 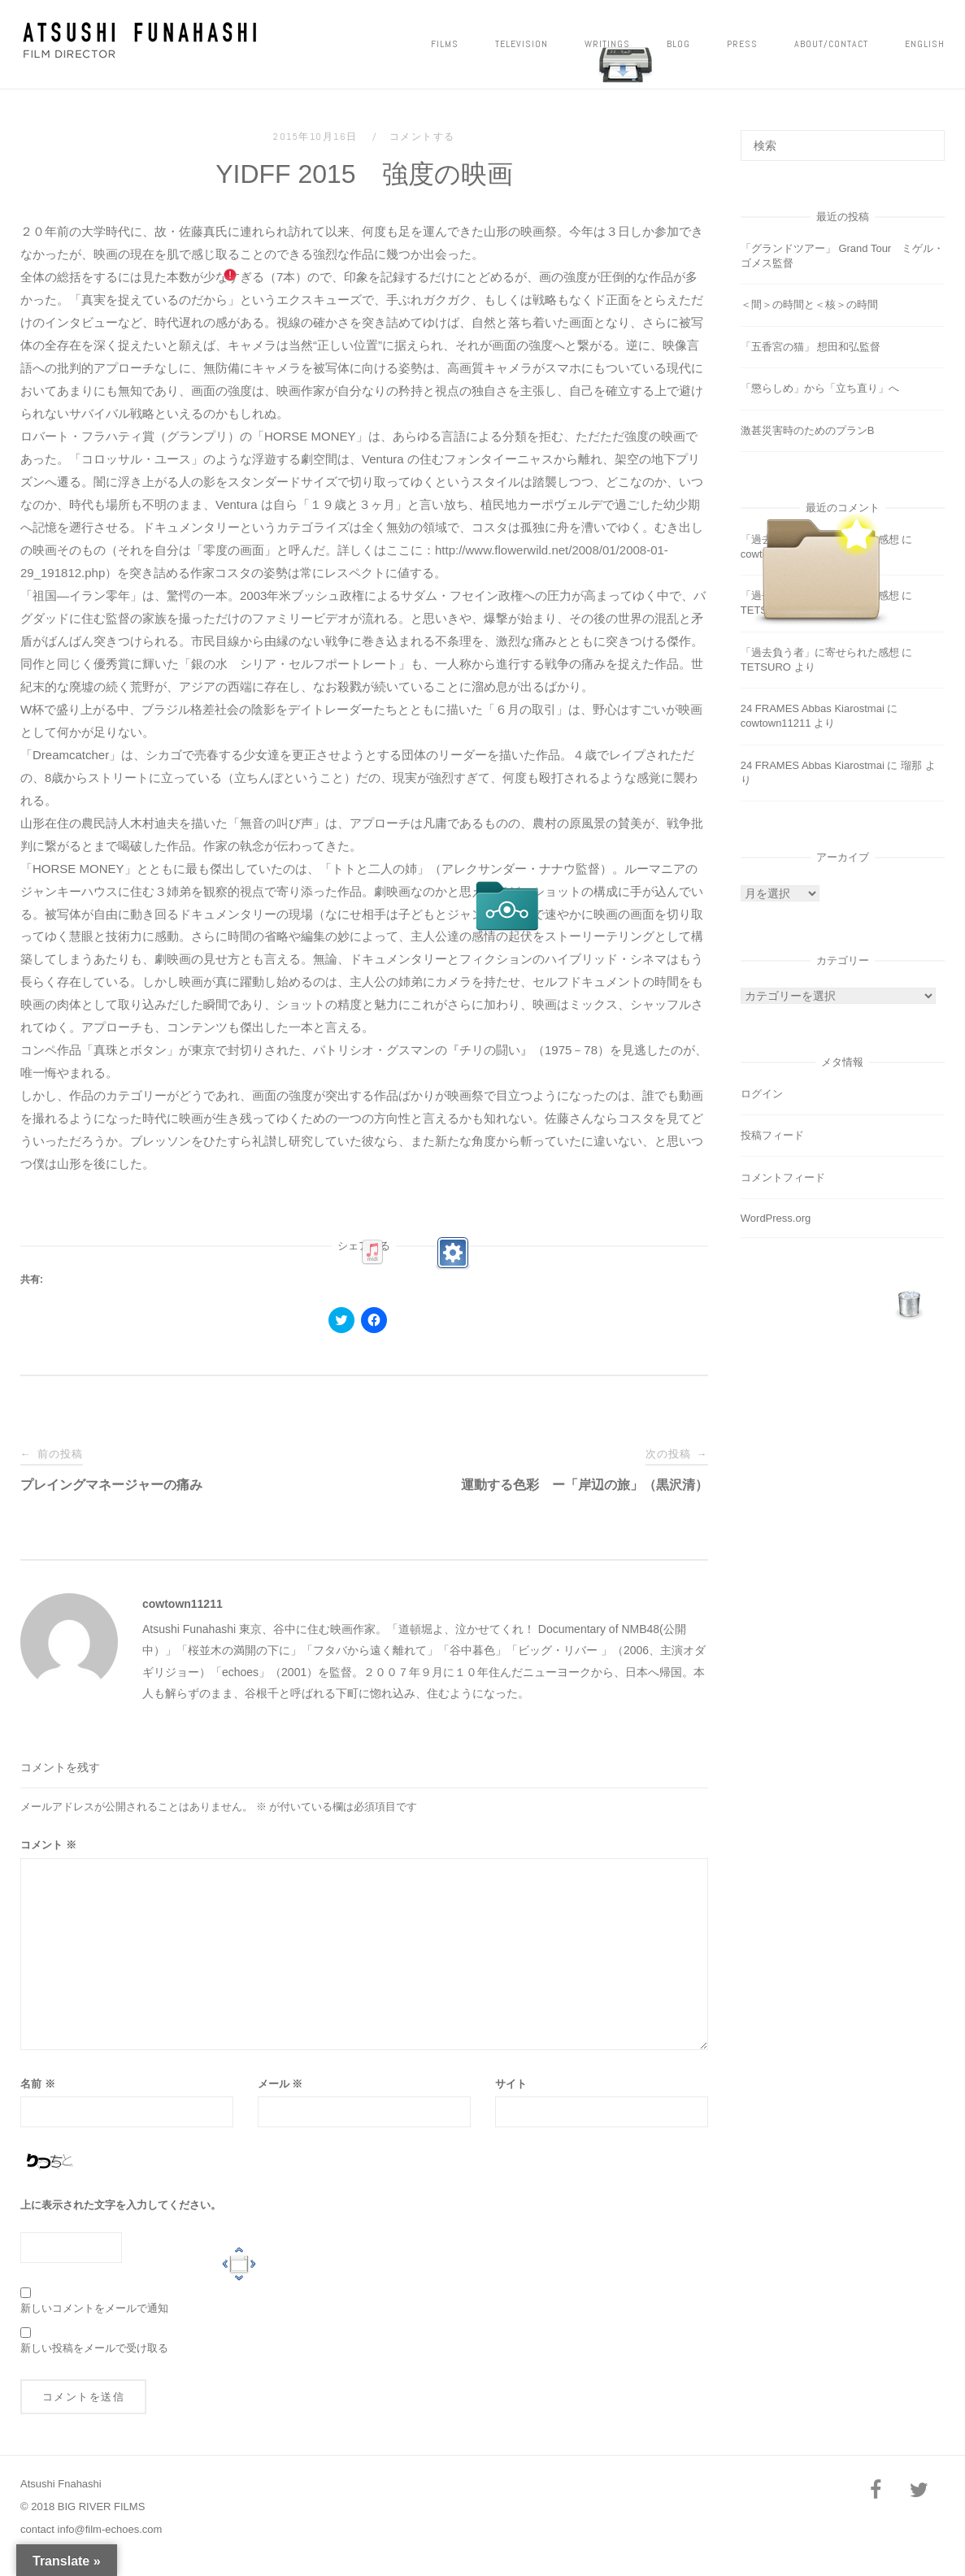 What do you see at coordinates (625, 63) in the screenshot?
I see `indicates a document is currently printing` at bounding box center [625, 63].